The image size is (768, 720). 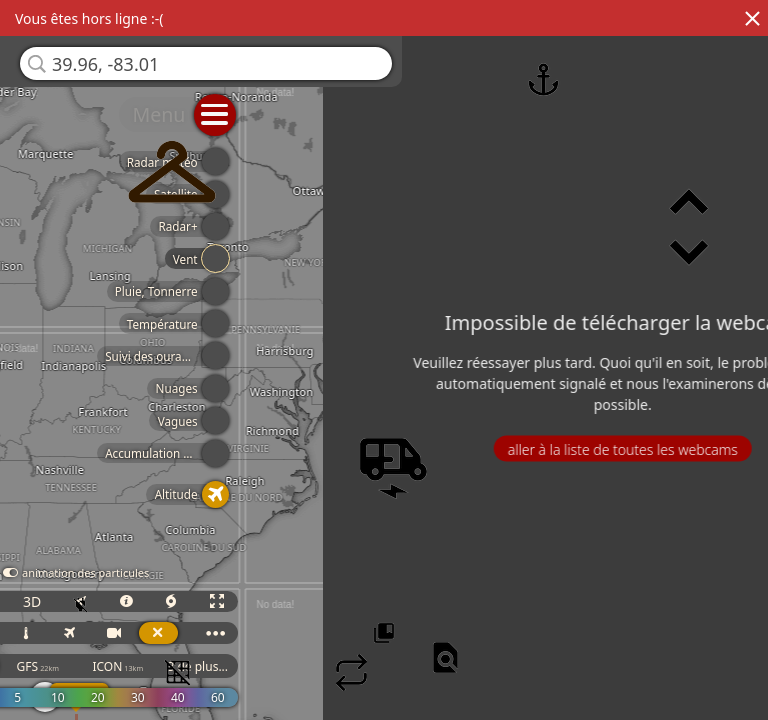 I want to click on access your wardrobe or closet, so click(x=172, y=176).